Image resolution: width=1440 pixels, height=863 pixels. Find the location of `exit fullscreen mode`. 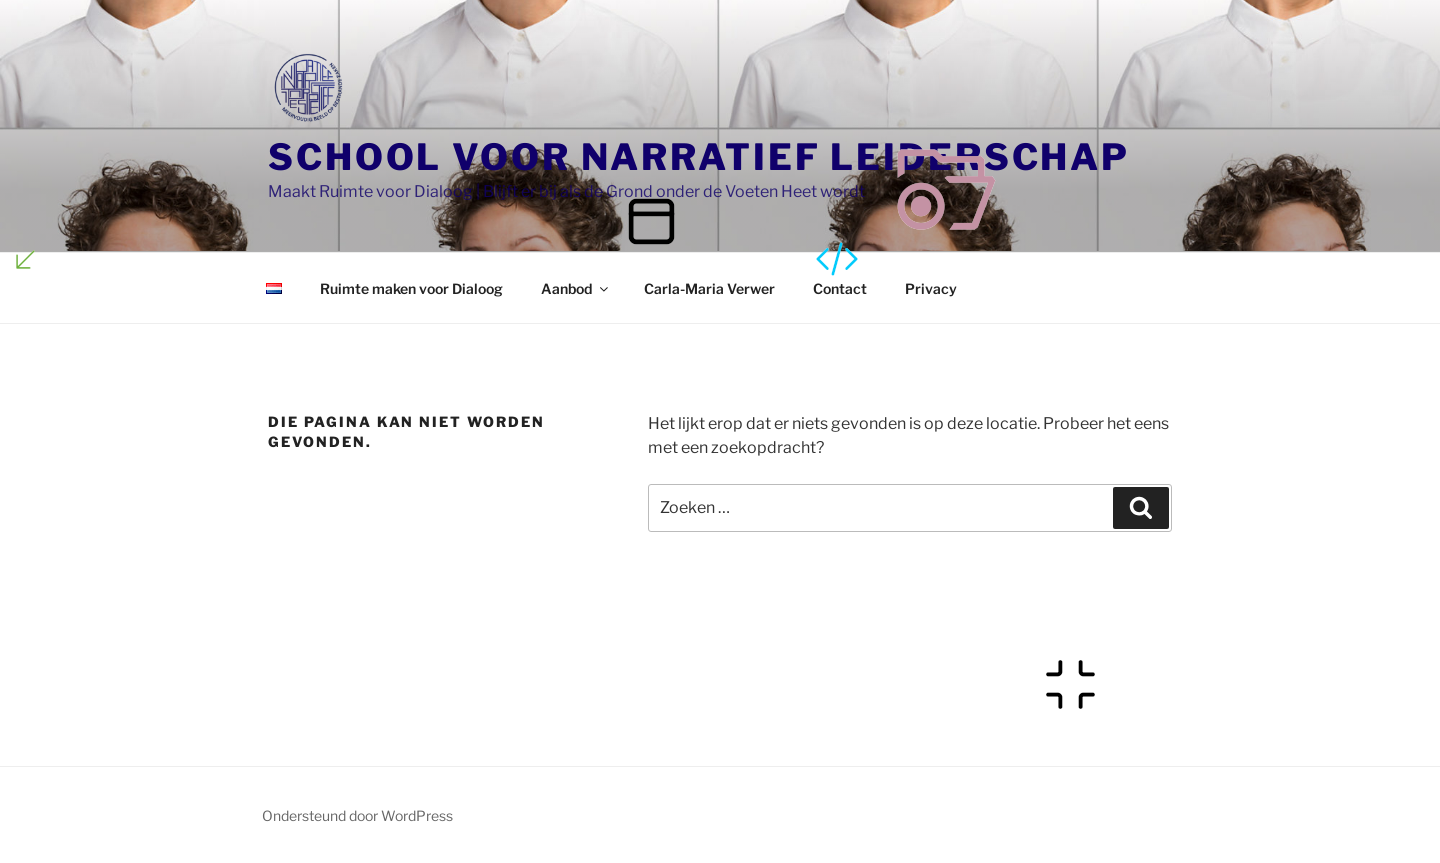

exit fullscreen mode is located at coordinates (1070, 684).